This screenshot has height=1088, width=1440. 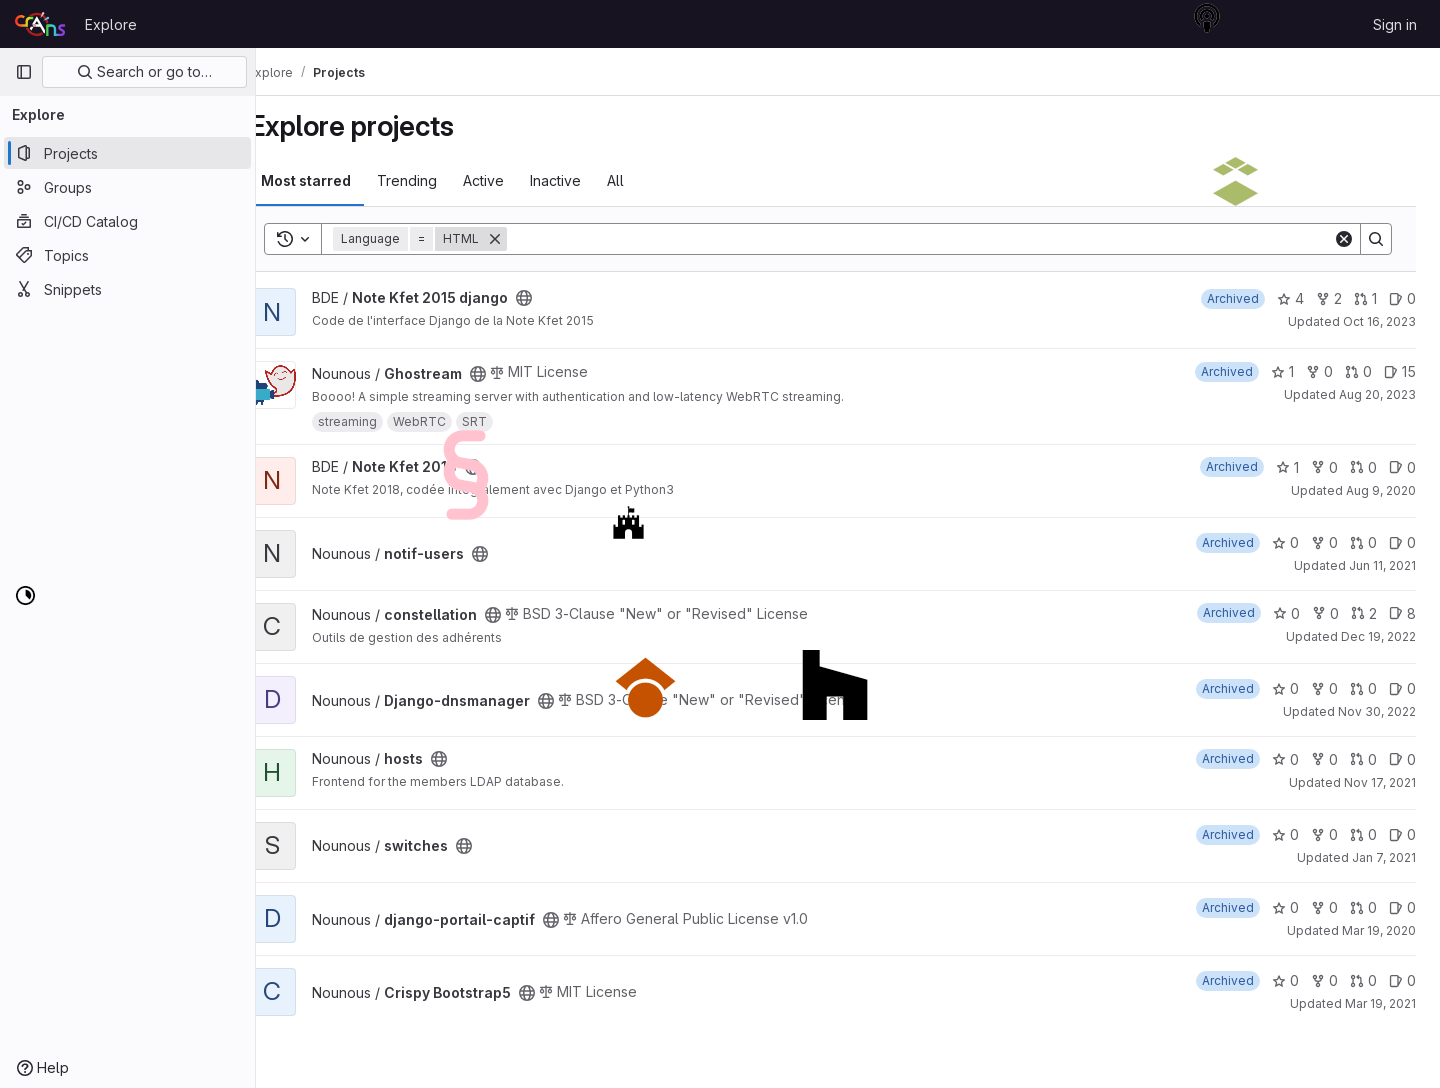 I want to click on indicates progress at approximately 25% completion, so click(x=25, y=595).